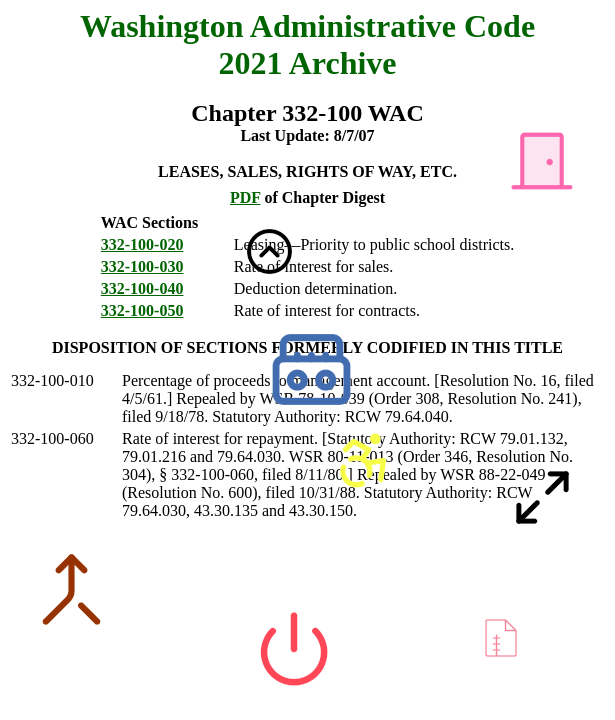  Describe the element at coordinates (501, 638) in the screenshot. I see `access compressed or archived files` at that location.